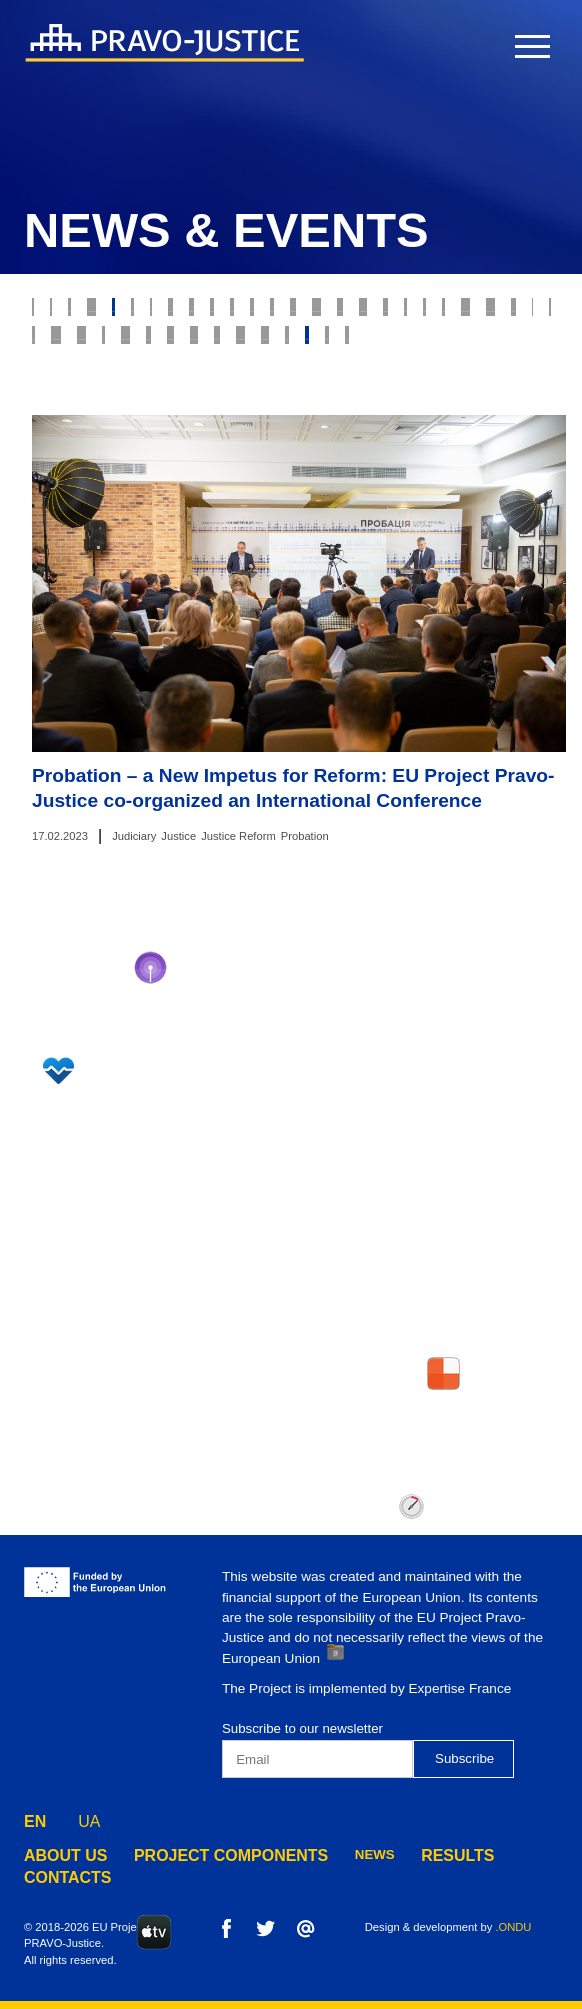  What do you see at coordinates (154, 1932) in the screenshot?
I see `open the Apple TV app` at bounding box center [154, 1932].